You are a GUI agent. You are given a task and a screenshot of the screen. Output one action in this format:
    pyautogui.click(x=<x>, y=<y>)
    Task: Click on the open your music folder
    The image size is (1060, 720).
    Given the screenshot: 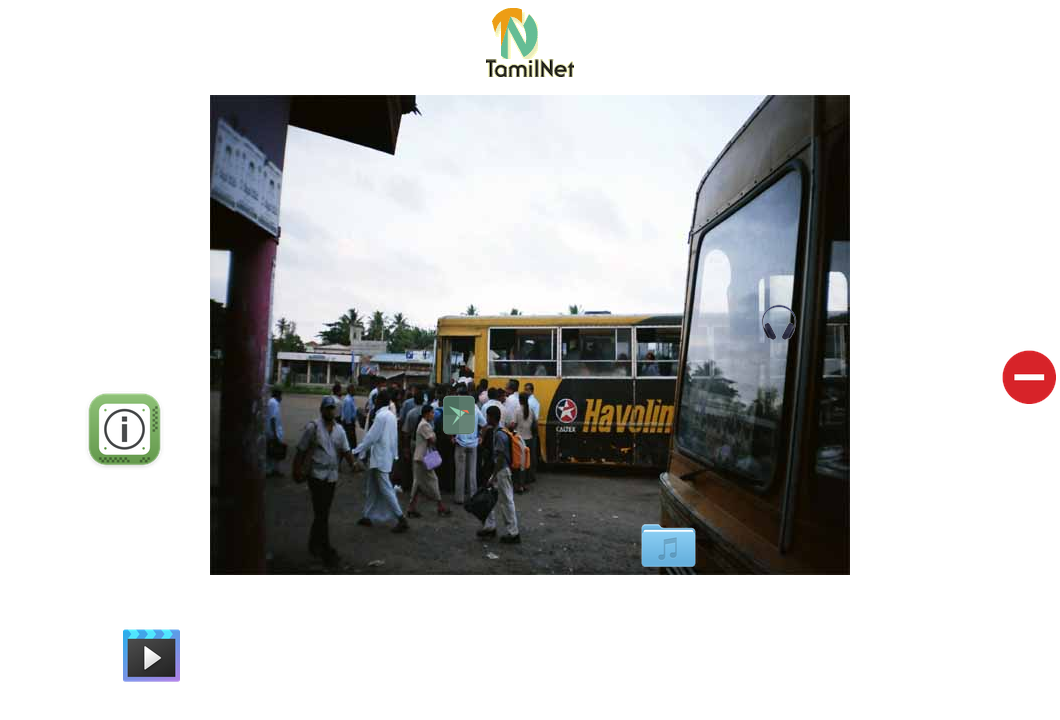 What is the action you would take?
    pyautogui.click(x=668, y=545)
    